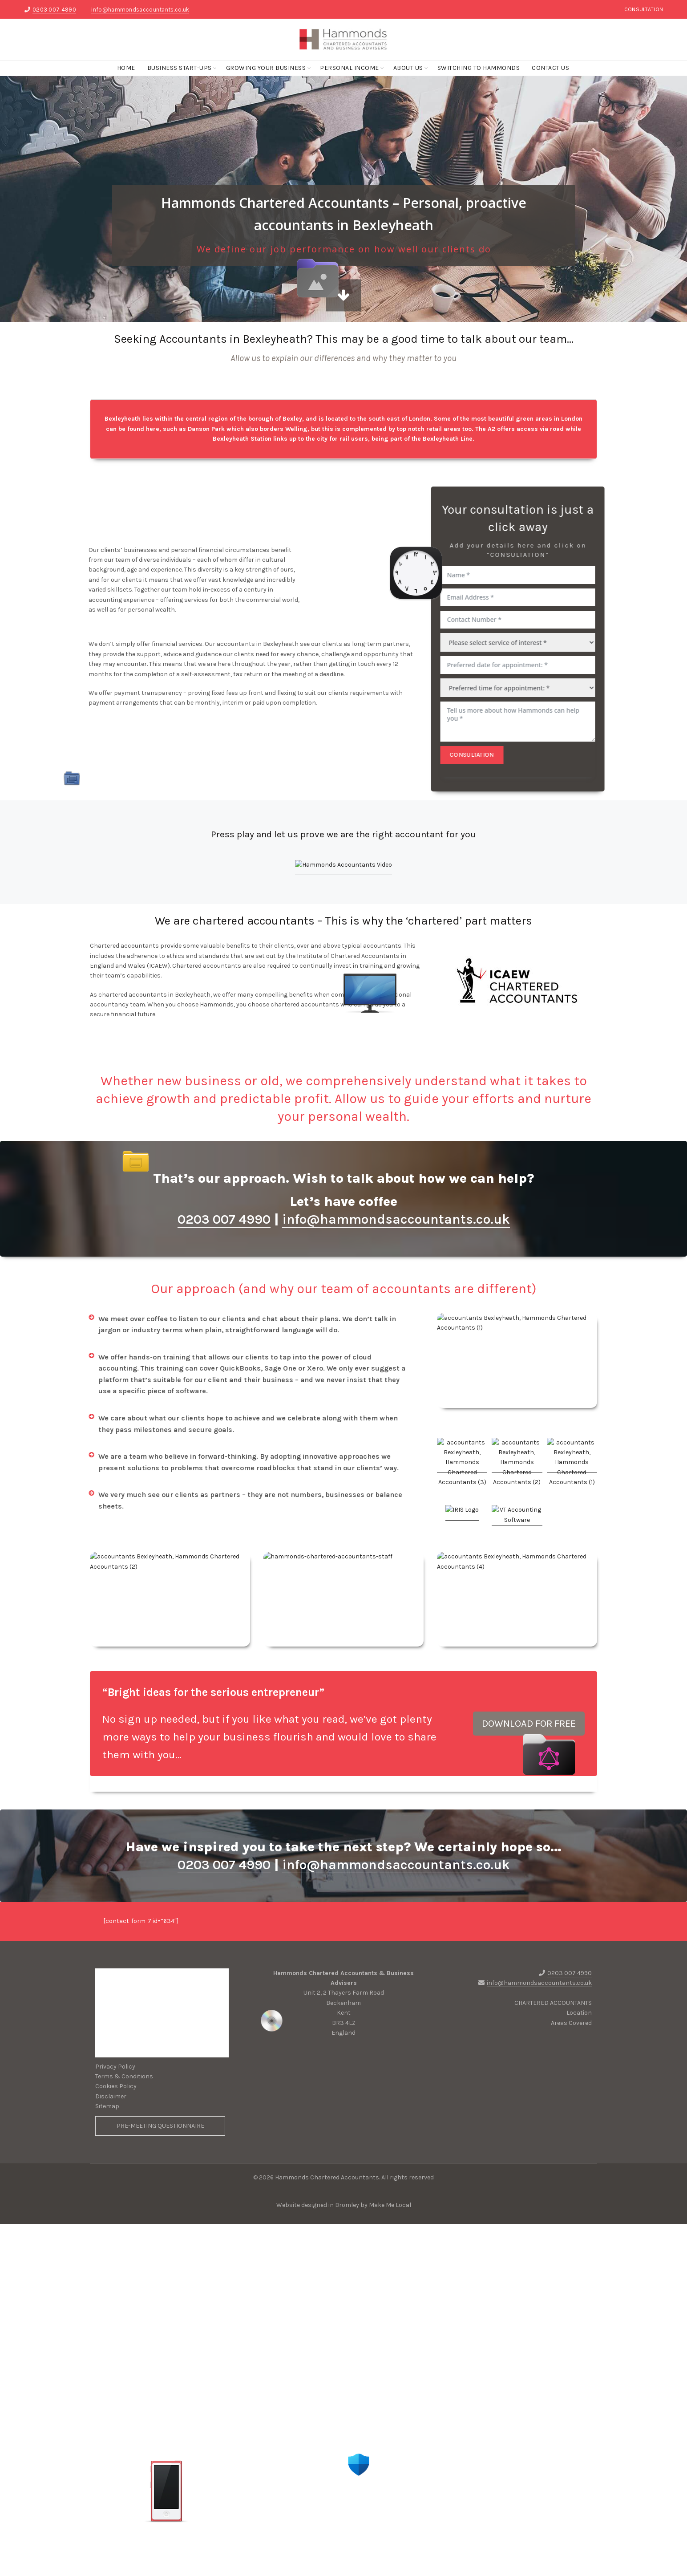 The image size is (687, 2576). Describe the element at coordinates (166, 2491) in the screenshot. I see `iPod nano device in pink` at that location.